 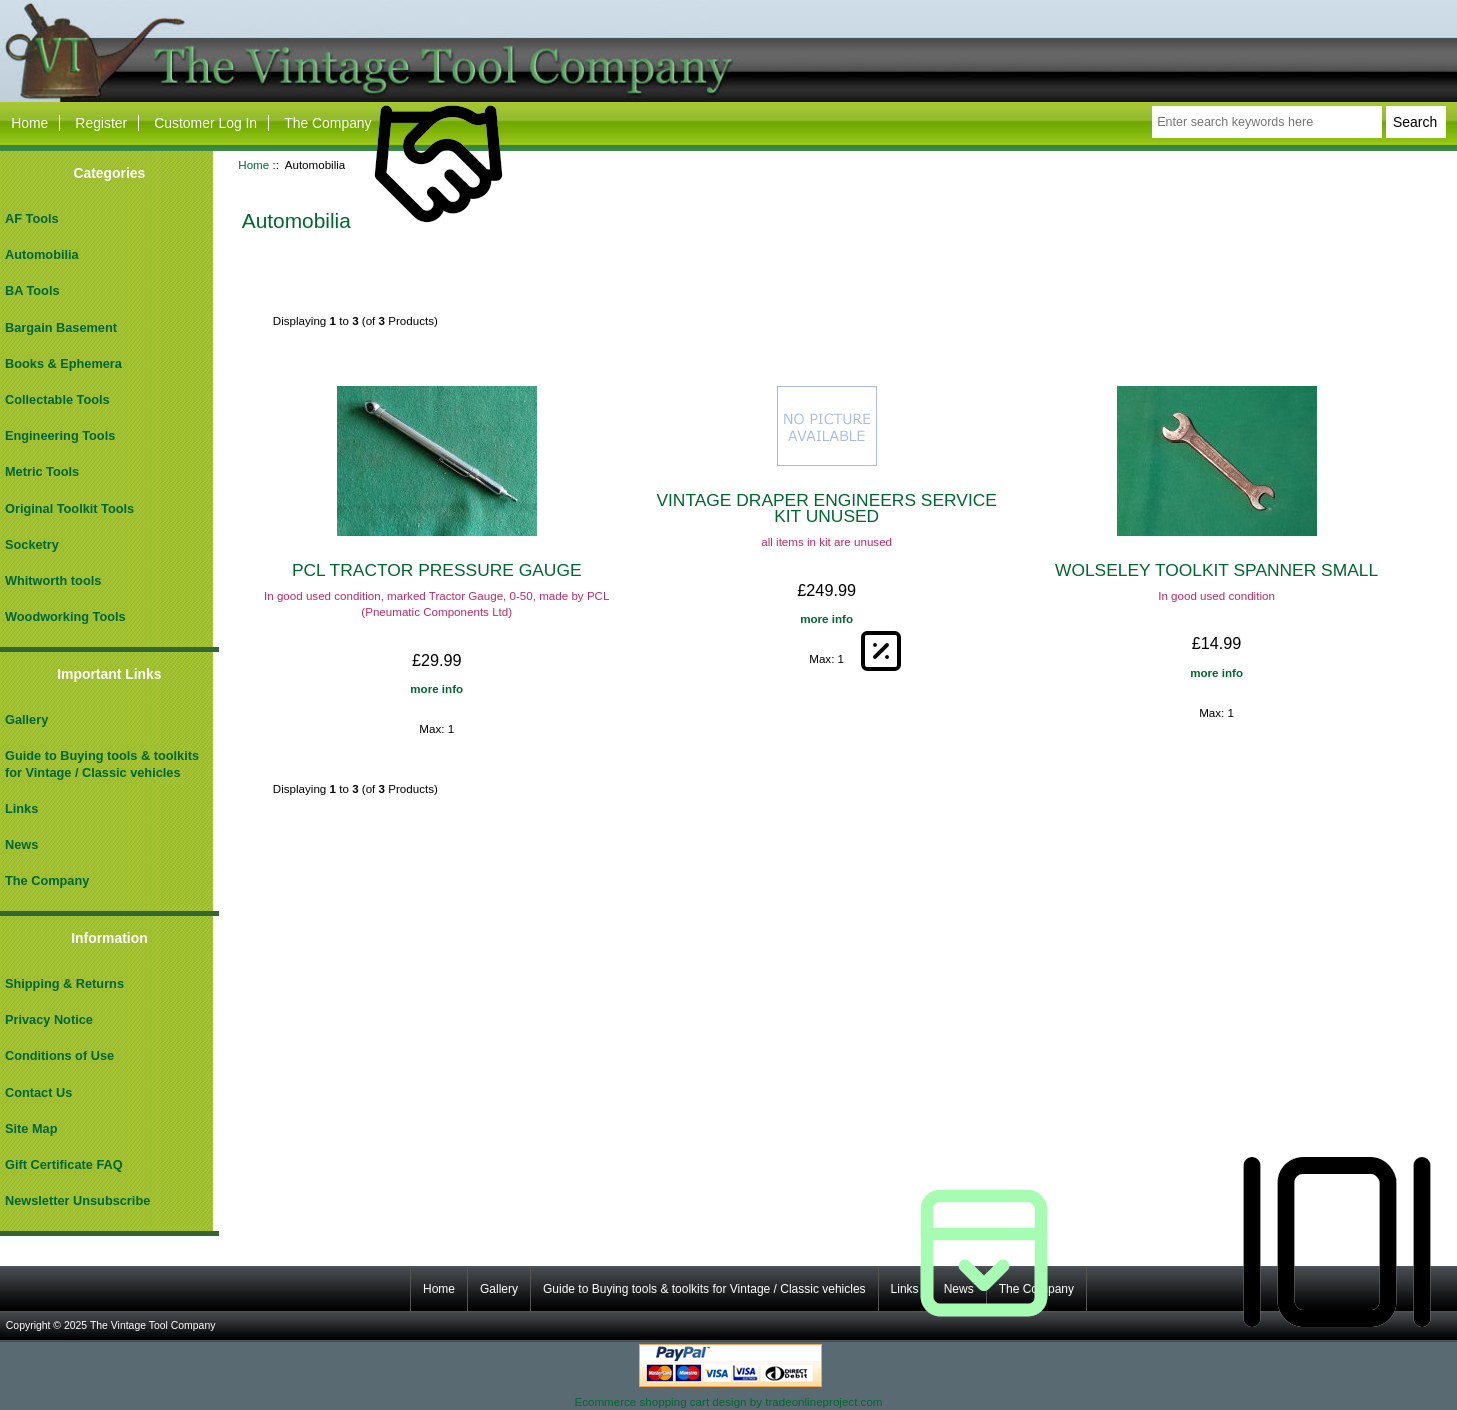 What do you see at coordinates (984, 1253) in the screenshot?
I see `collapse the top panel` at bounding box center [984, 1253].